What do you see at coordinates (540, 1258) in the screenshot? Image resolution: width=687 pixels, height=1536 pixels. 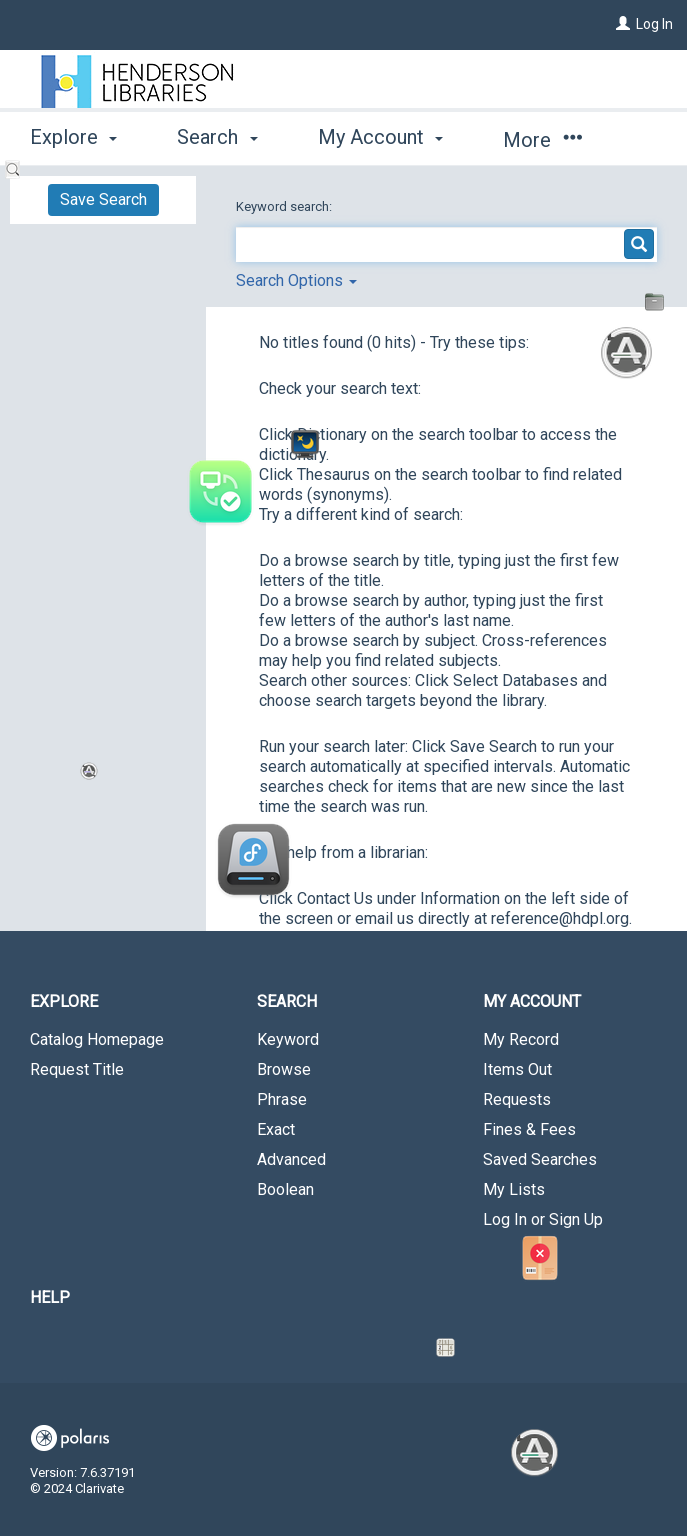 I see `indicates a package scheduled for removal` at bounding box center [540, 1258].